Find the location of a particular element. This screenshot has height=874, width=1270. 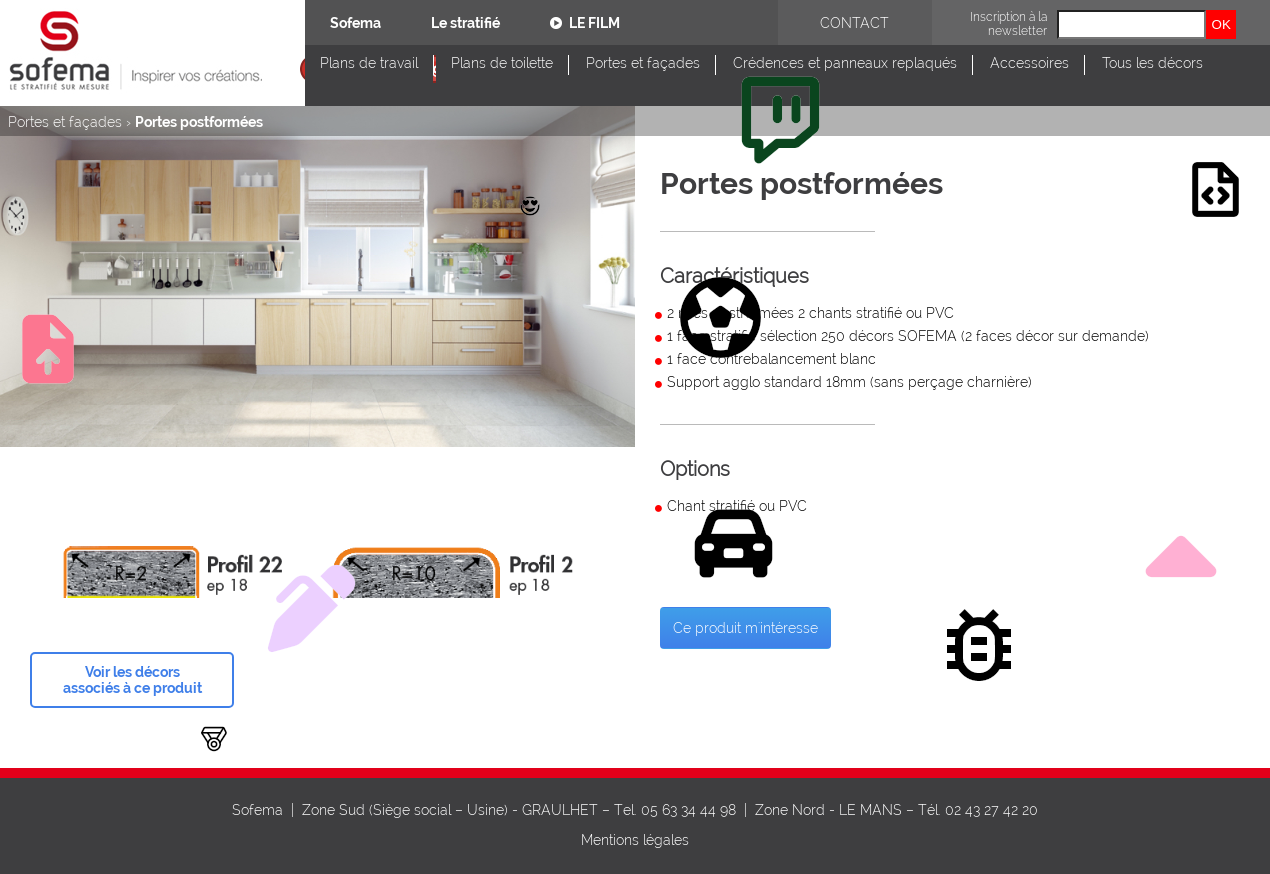

view sports or soccer-related content is located at coordinates (720, 317).